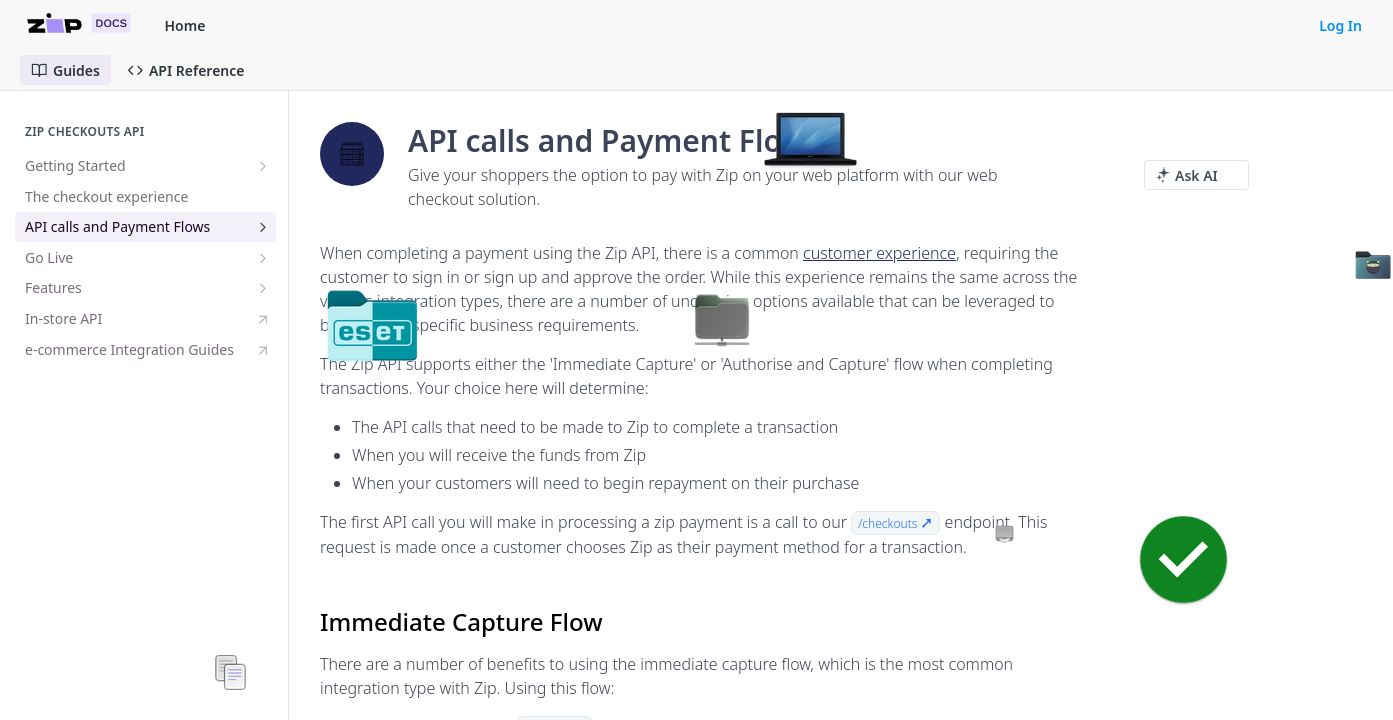  I want to click on open ninja download manager folder, so click(1373, 266).